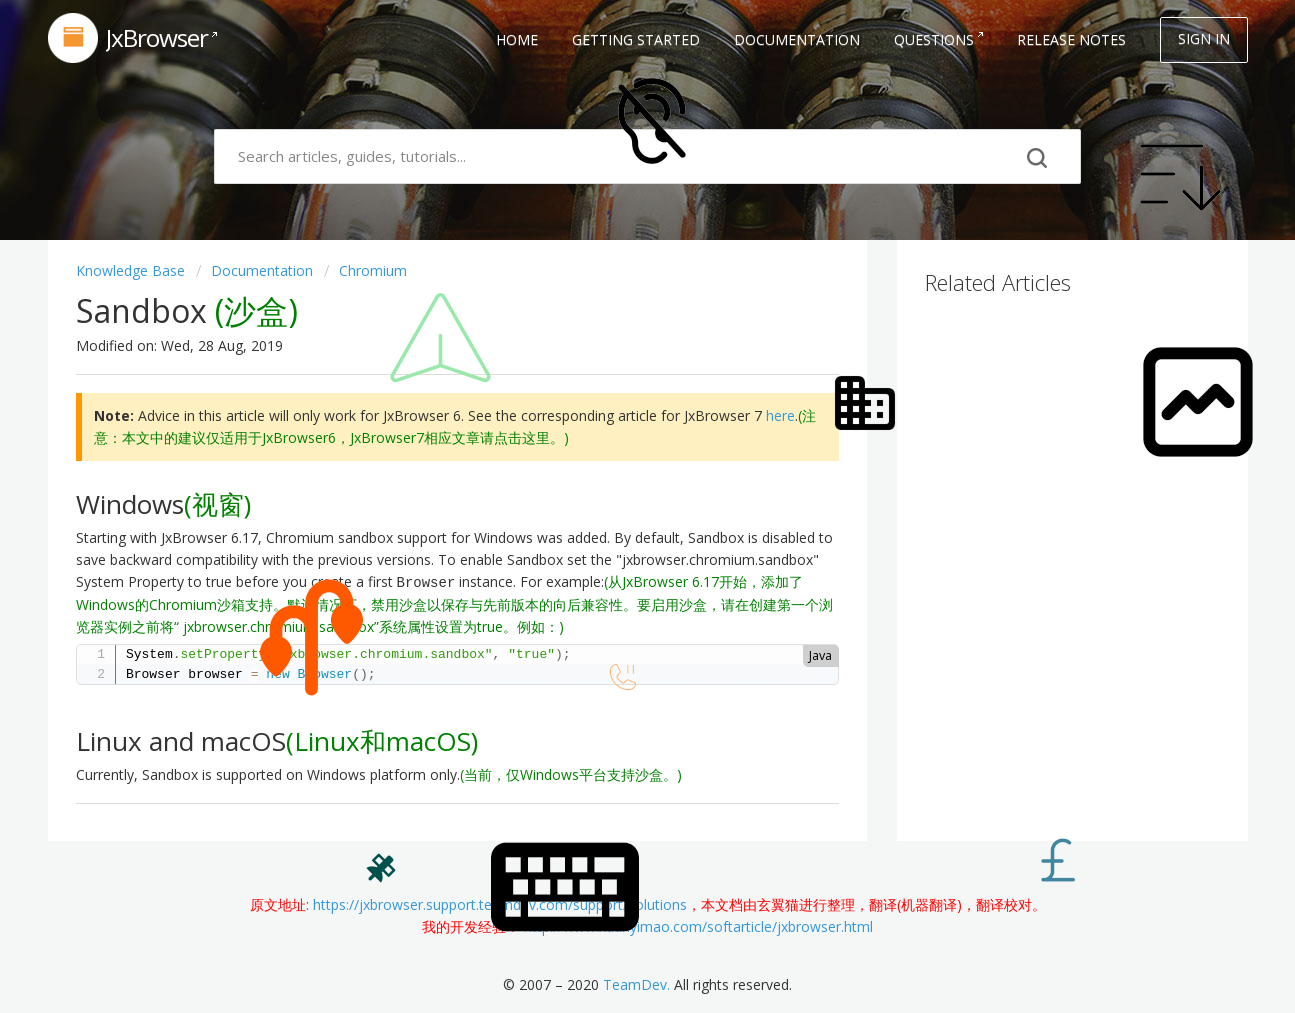  Describe the element at coordinates (652, 121) in the screenshot. I see `indicates hearing assistance is disabled` at that location.